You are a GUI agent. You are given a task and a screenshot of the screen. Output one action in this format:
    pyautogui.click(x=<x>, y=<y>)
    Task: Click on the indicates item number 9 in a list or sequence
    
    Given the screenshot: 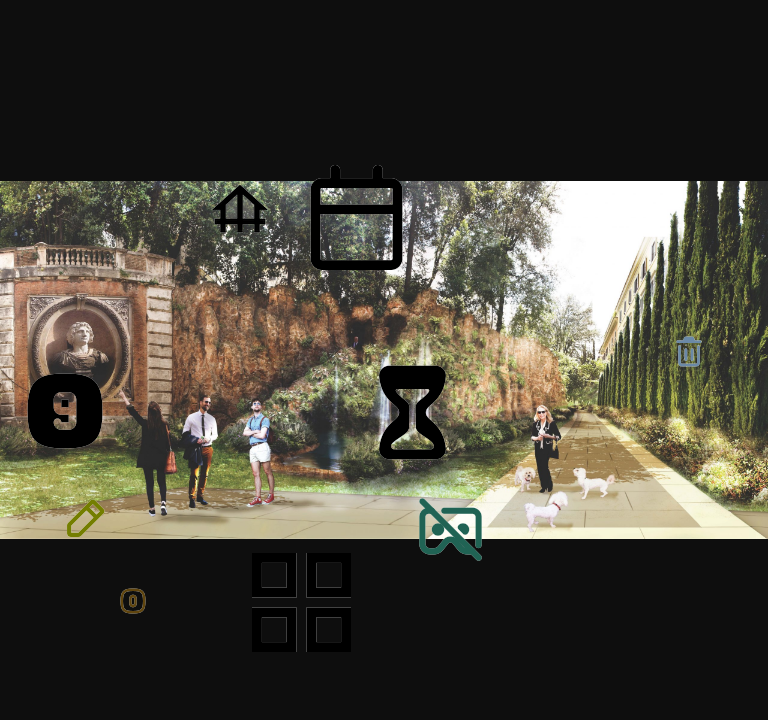 What is the action you would take?
    pyautogui.click(x=65, y=411)
    